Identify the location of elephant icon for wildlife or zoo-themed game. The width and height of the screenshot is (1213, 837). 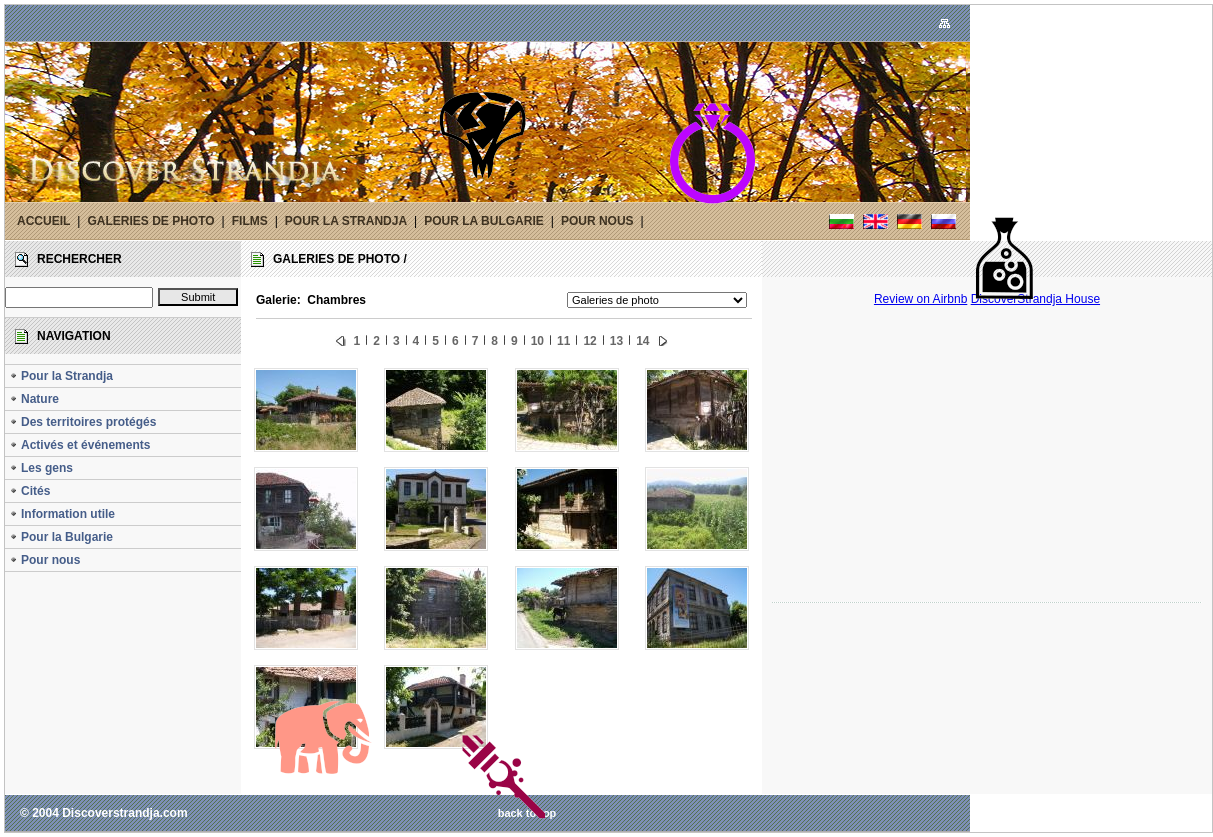
(323, 737).